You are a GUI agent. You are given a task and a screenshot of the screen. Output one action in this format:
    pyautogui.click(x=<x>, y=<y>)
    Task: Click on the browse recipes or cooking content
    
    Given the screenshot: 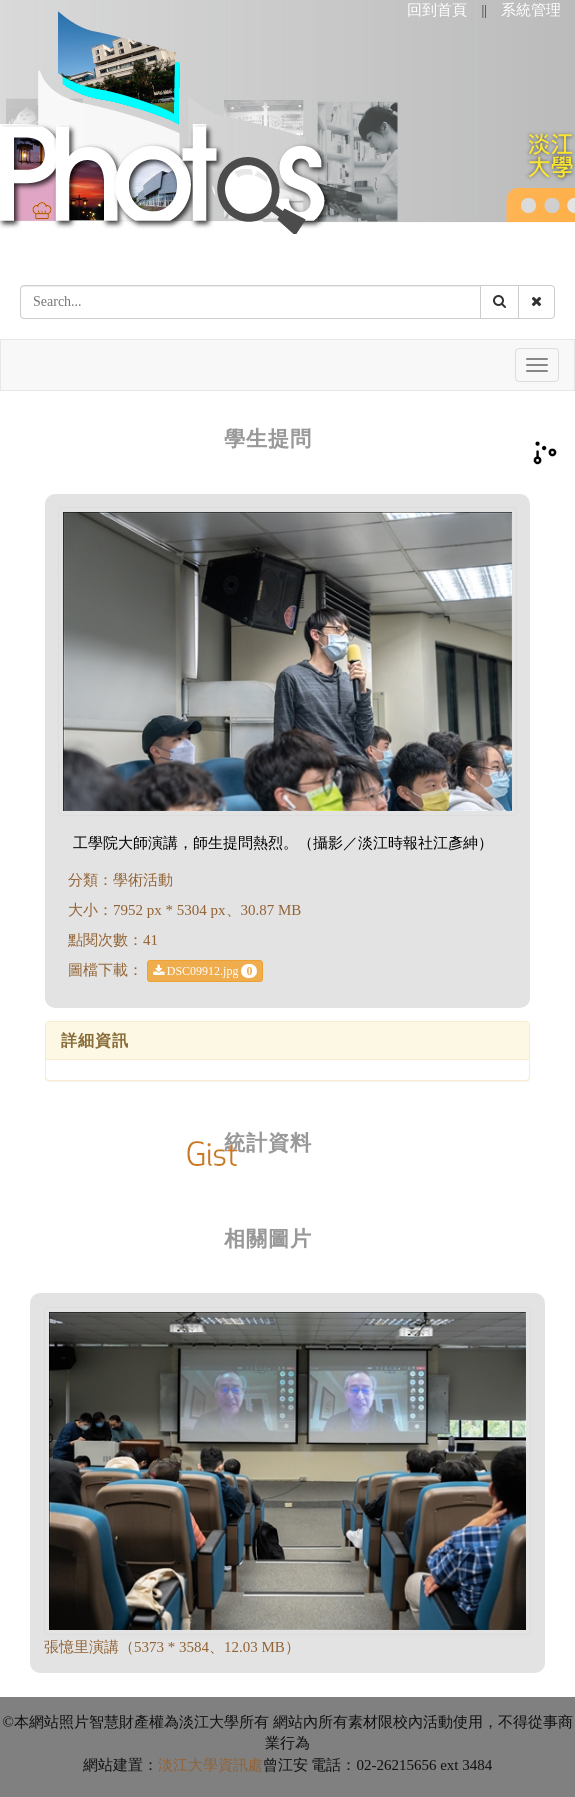 What is the action you would take?
    pyautogui.click(x=42, y=211)
    